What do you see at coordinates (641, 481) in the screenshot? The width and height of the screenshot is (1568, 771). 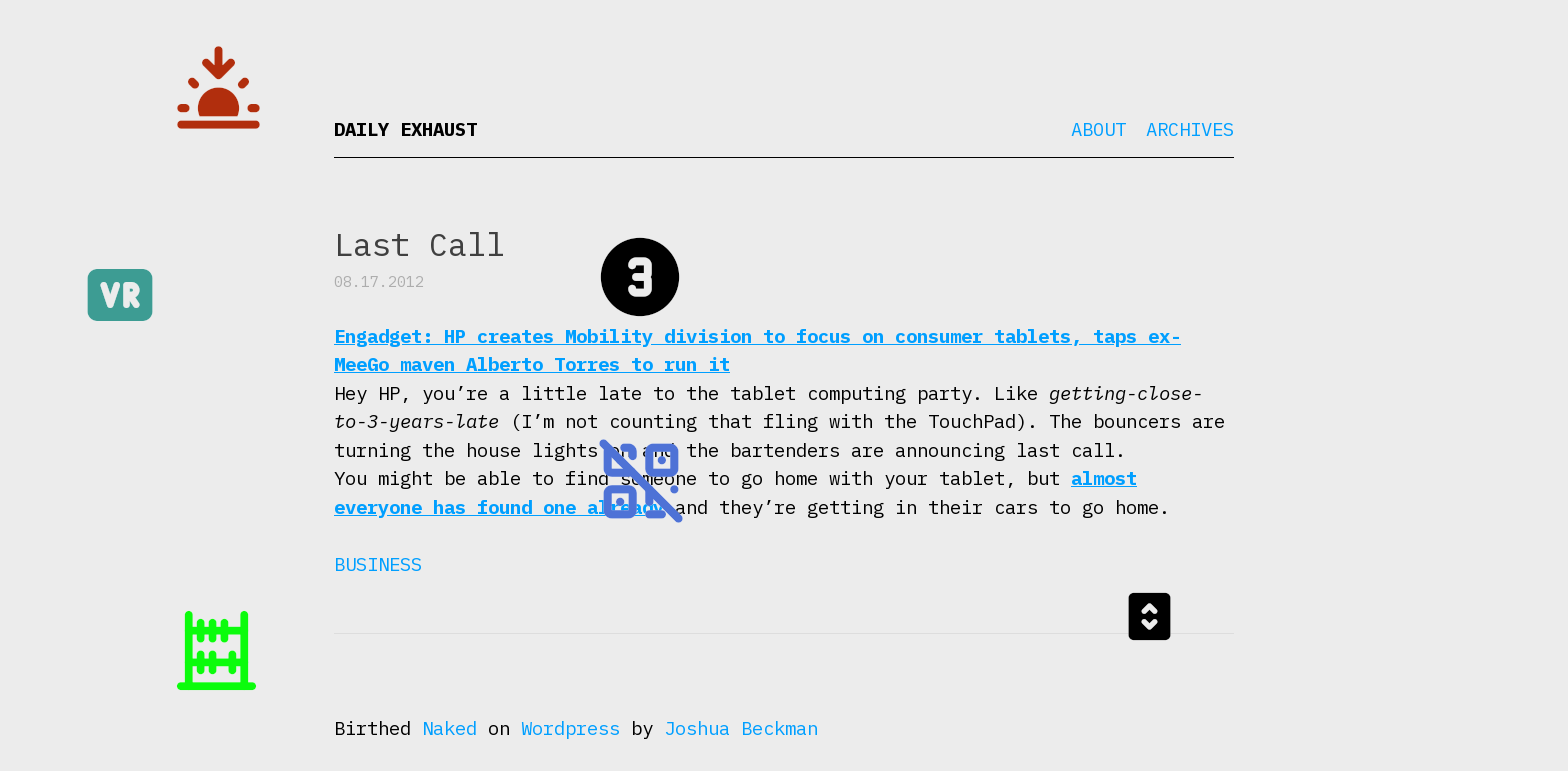 I see `QR code scanning is disabled` at bounding box center [641, 481].